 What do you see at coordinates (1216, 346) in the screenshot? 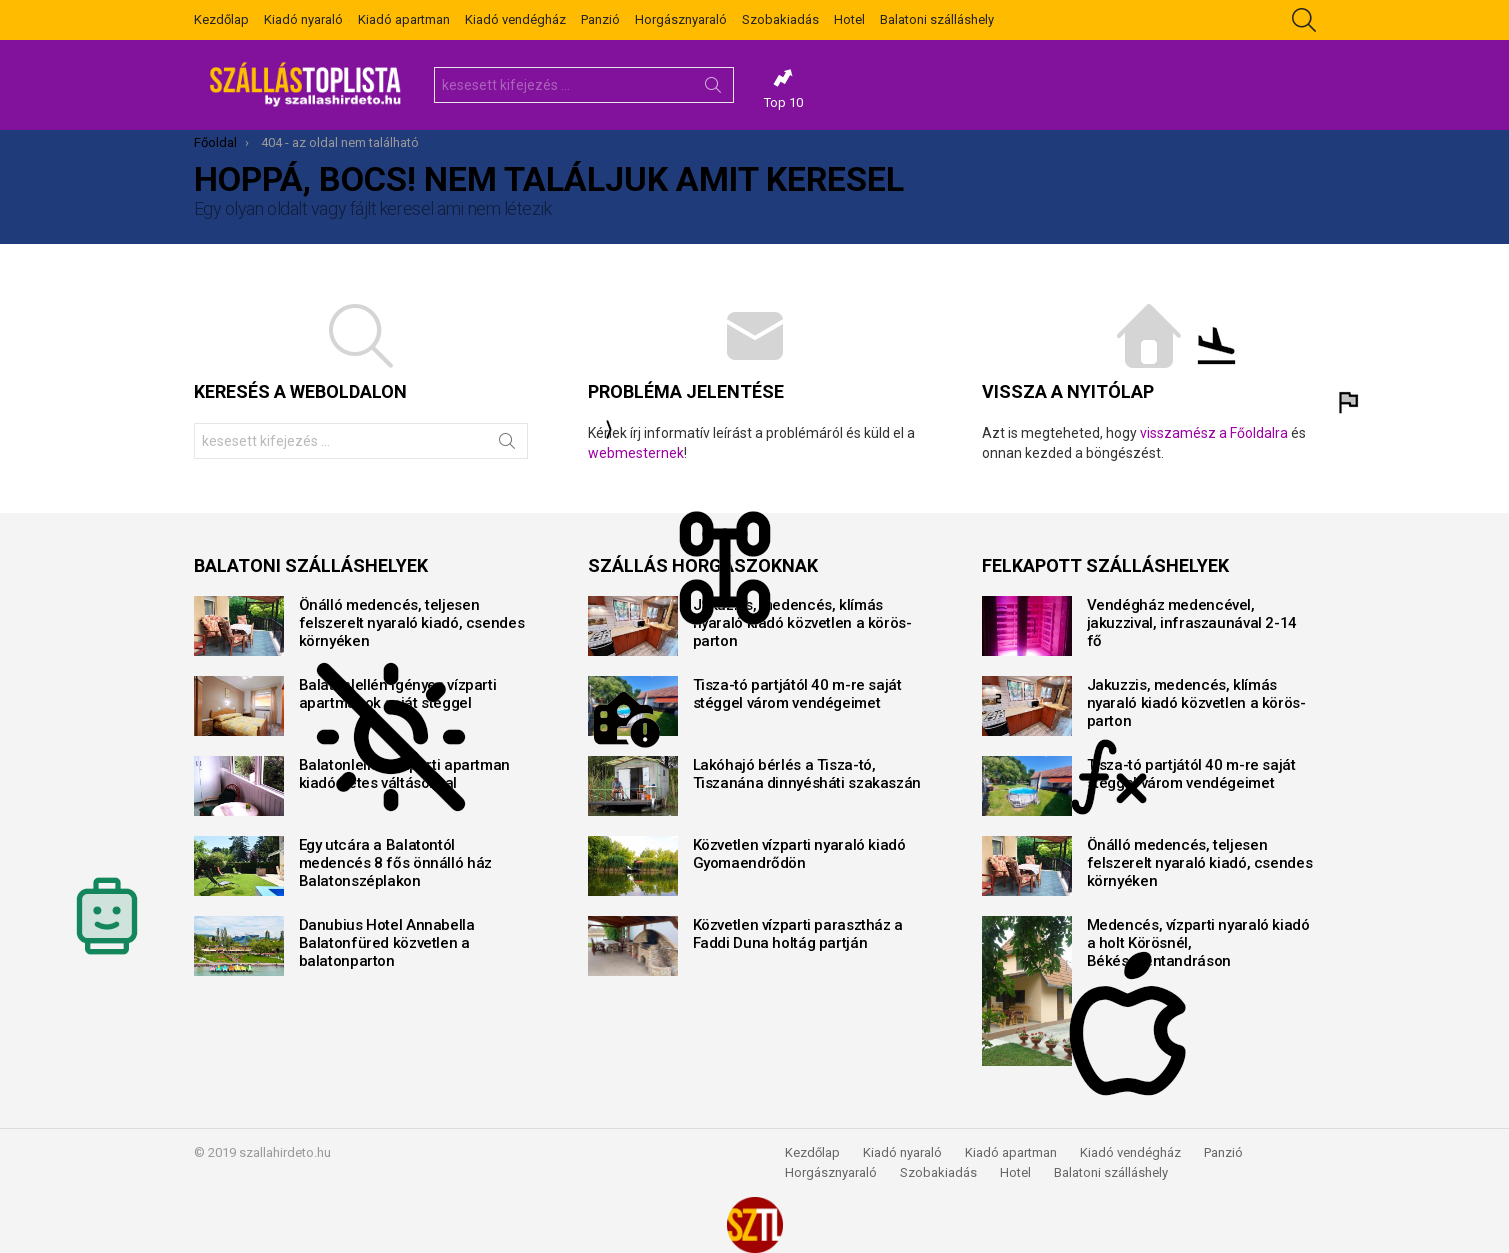
I see `indicates an arriving flight` at bounding box center [1216, 346].